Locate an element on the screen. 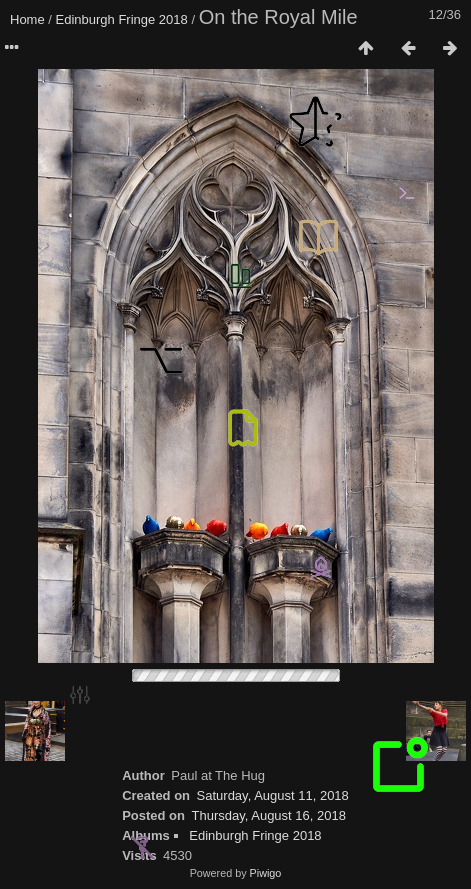  partial rating indicator is located at coordinates (315, 122).